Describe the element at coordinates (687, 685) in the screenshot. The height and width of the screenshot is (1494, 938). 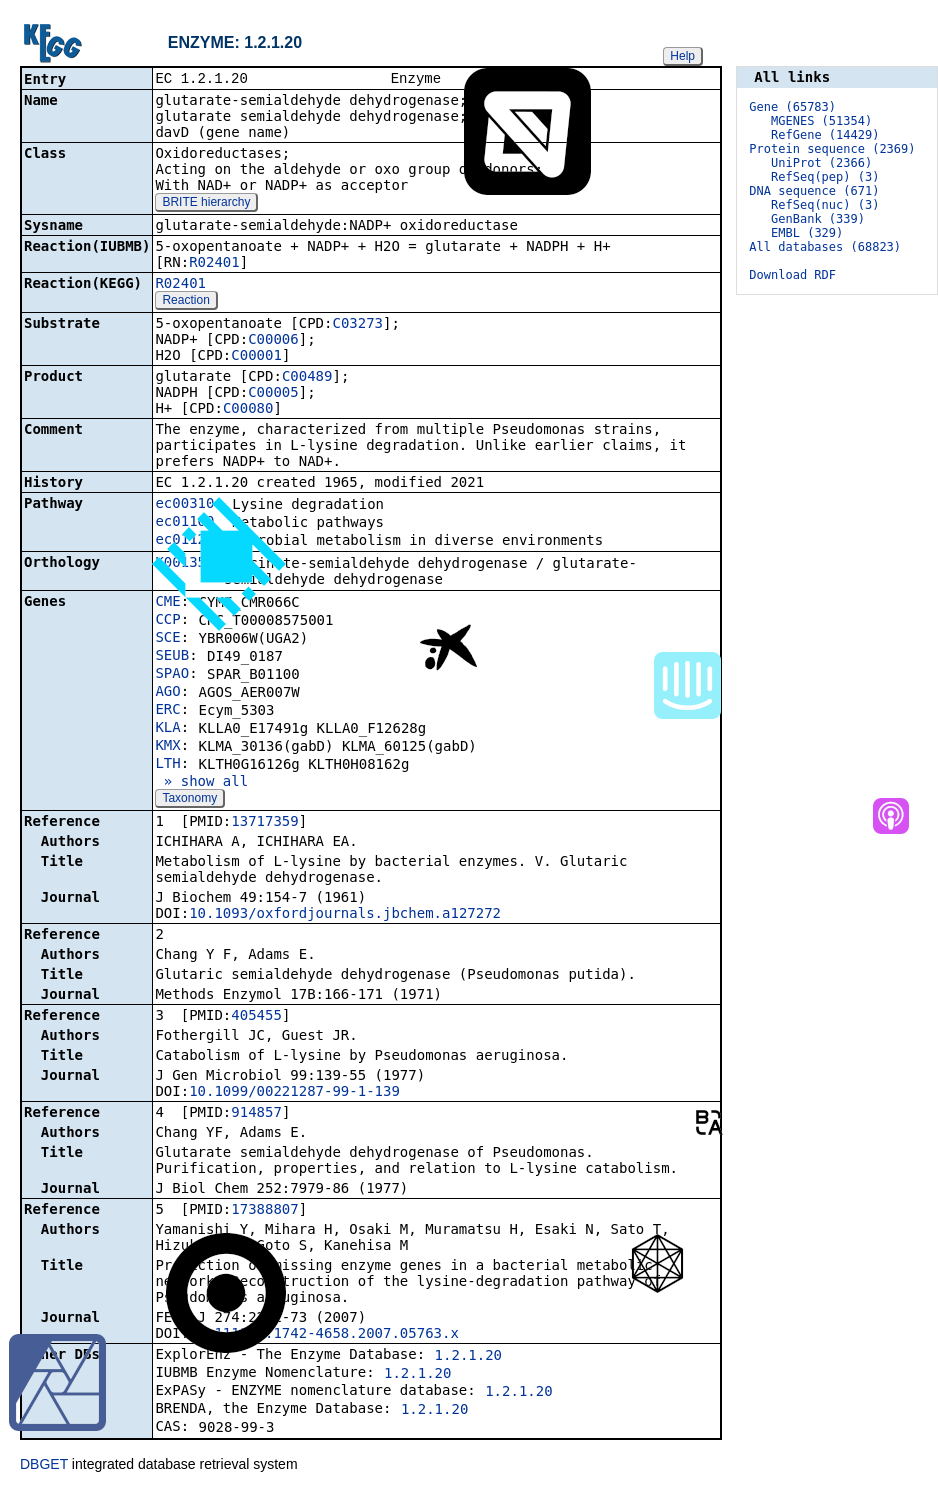
I see `open intercom chat support` at that location.